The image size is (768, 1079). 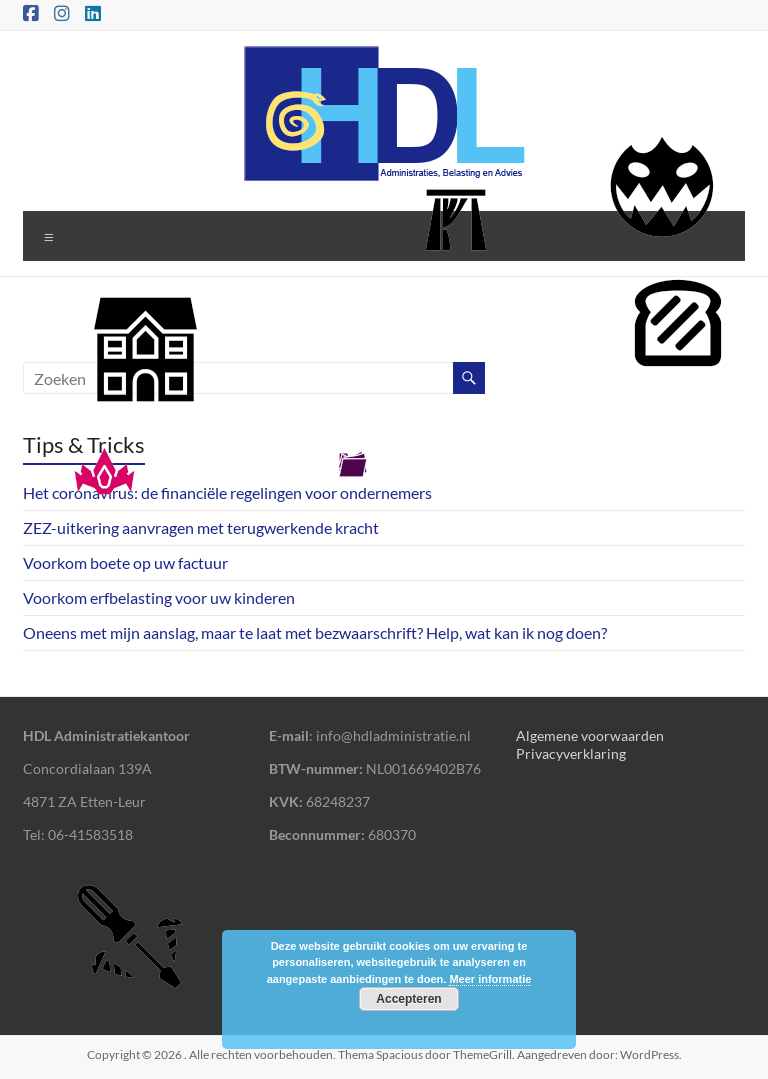 What do you see at coordinates (296, 121) in the screenshot?
I see `represents a snake or reptile-themed game element` at bounding box center [296, 121].